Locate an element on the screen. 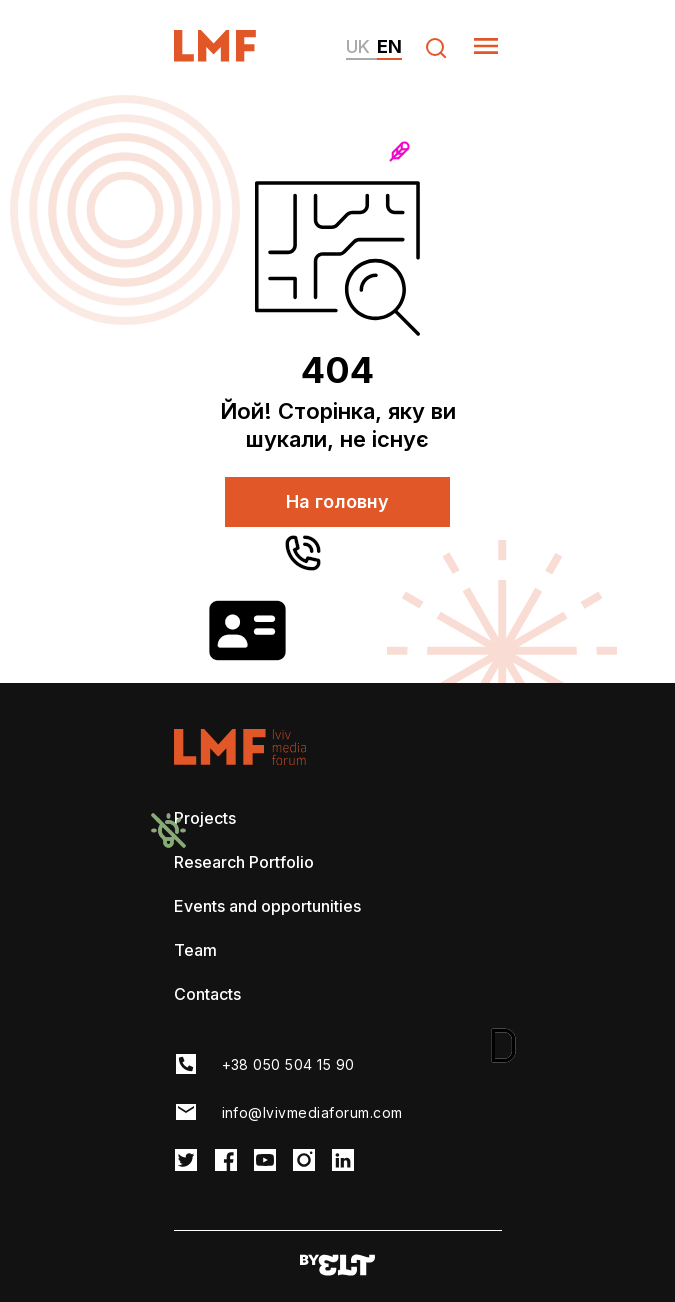  represents the letter D in alphabetical navigation is located at coordinates (502, 1045).